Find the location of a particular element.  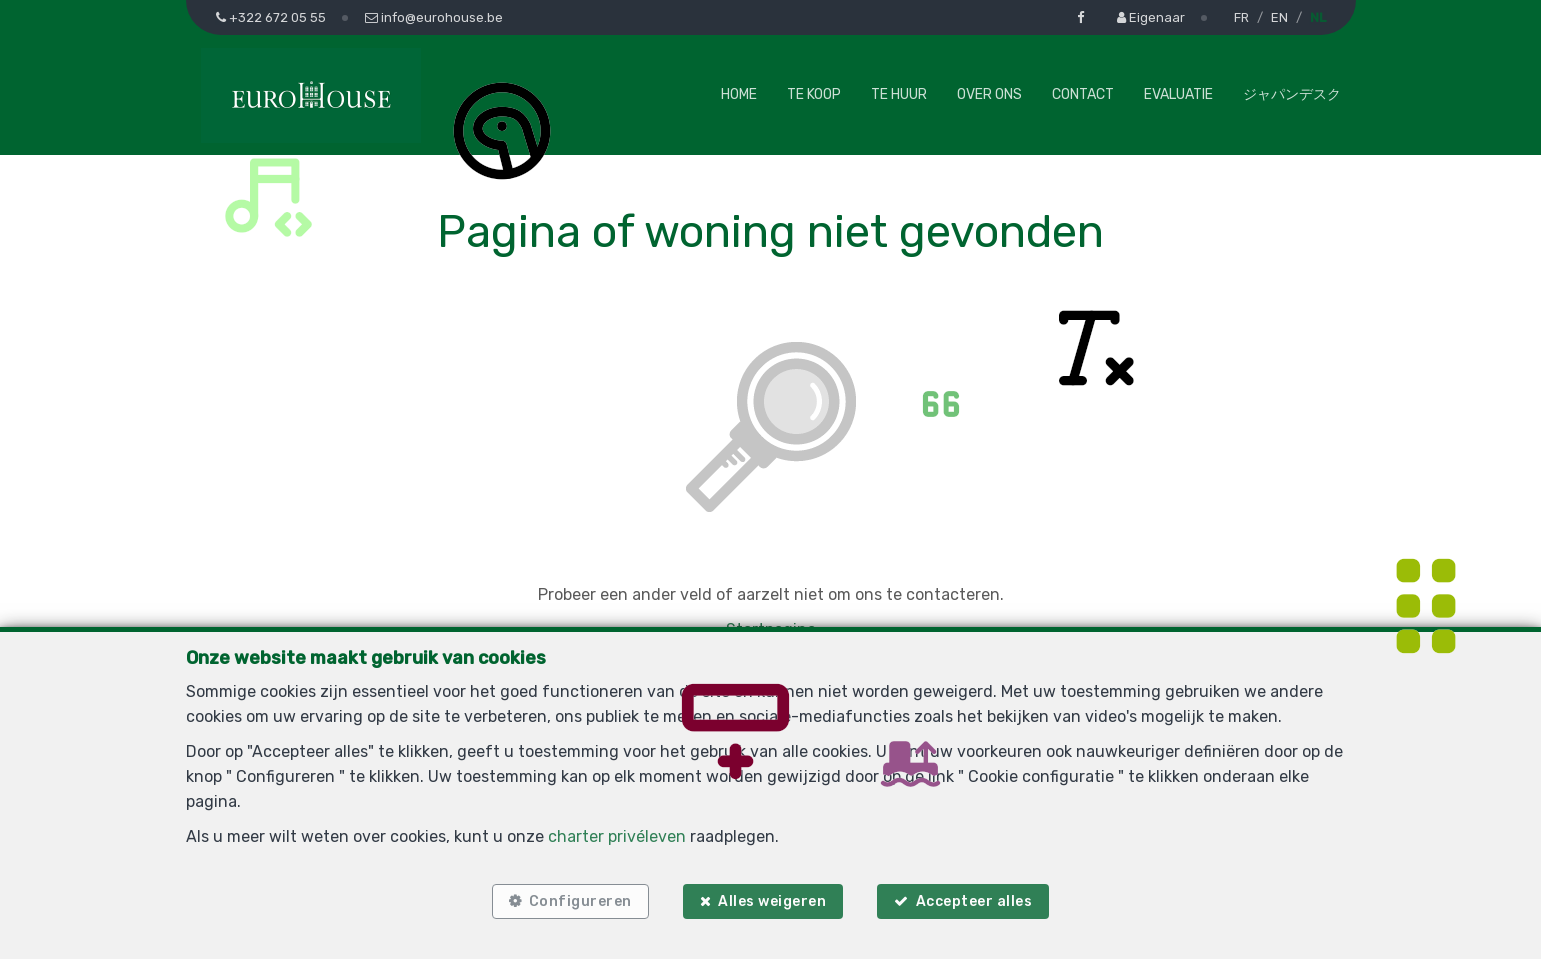

drag to reorder items vertically is located at coordinates (1426, 606).